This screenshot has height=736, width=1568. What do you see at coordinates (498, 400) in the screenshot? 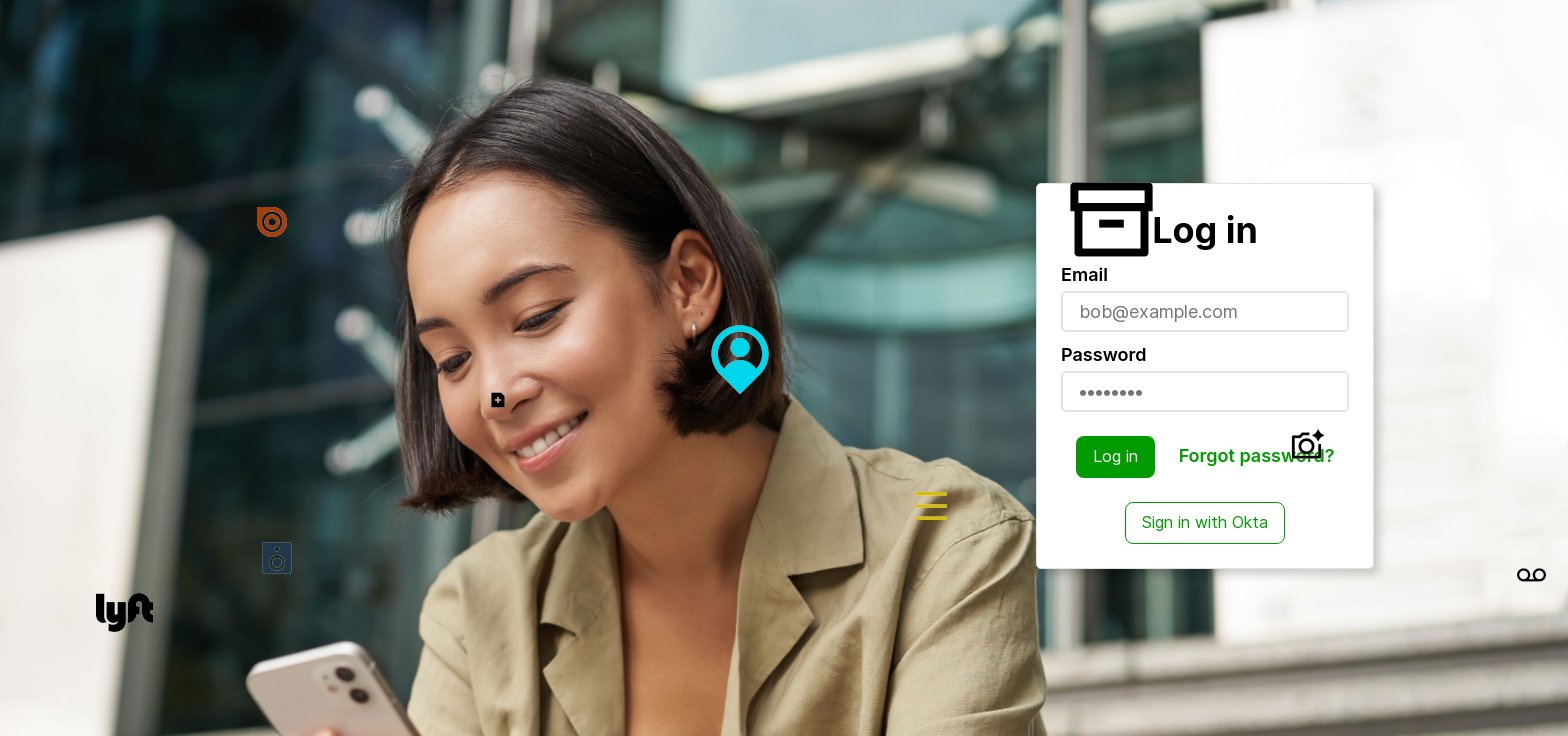
I see `create a new file` at bounding box center [498, 400].